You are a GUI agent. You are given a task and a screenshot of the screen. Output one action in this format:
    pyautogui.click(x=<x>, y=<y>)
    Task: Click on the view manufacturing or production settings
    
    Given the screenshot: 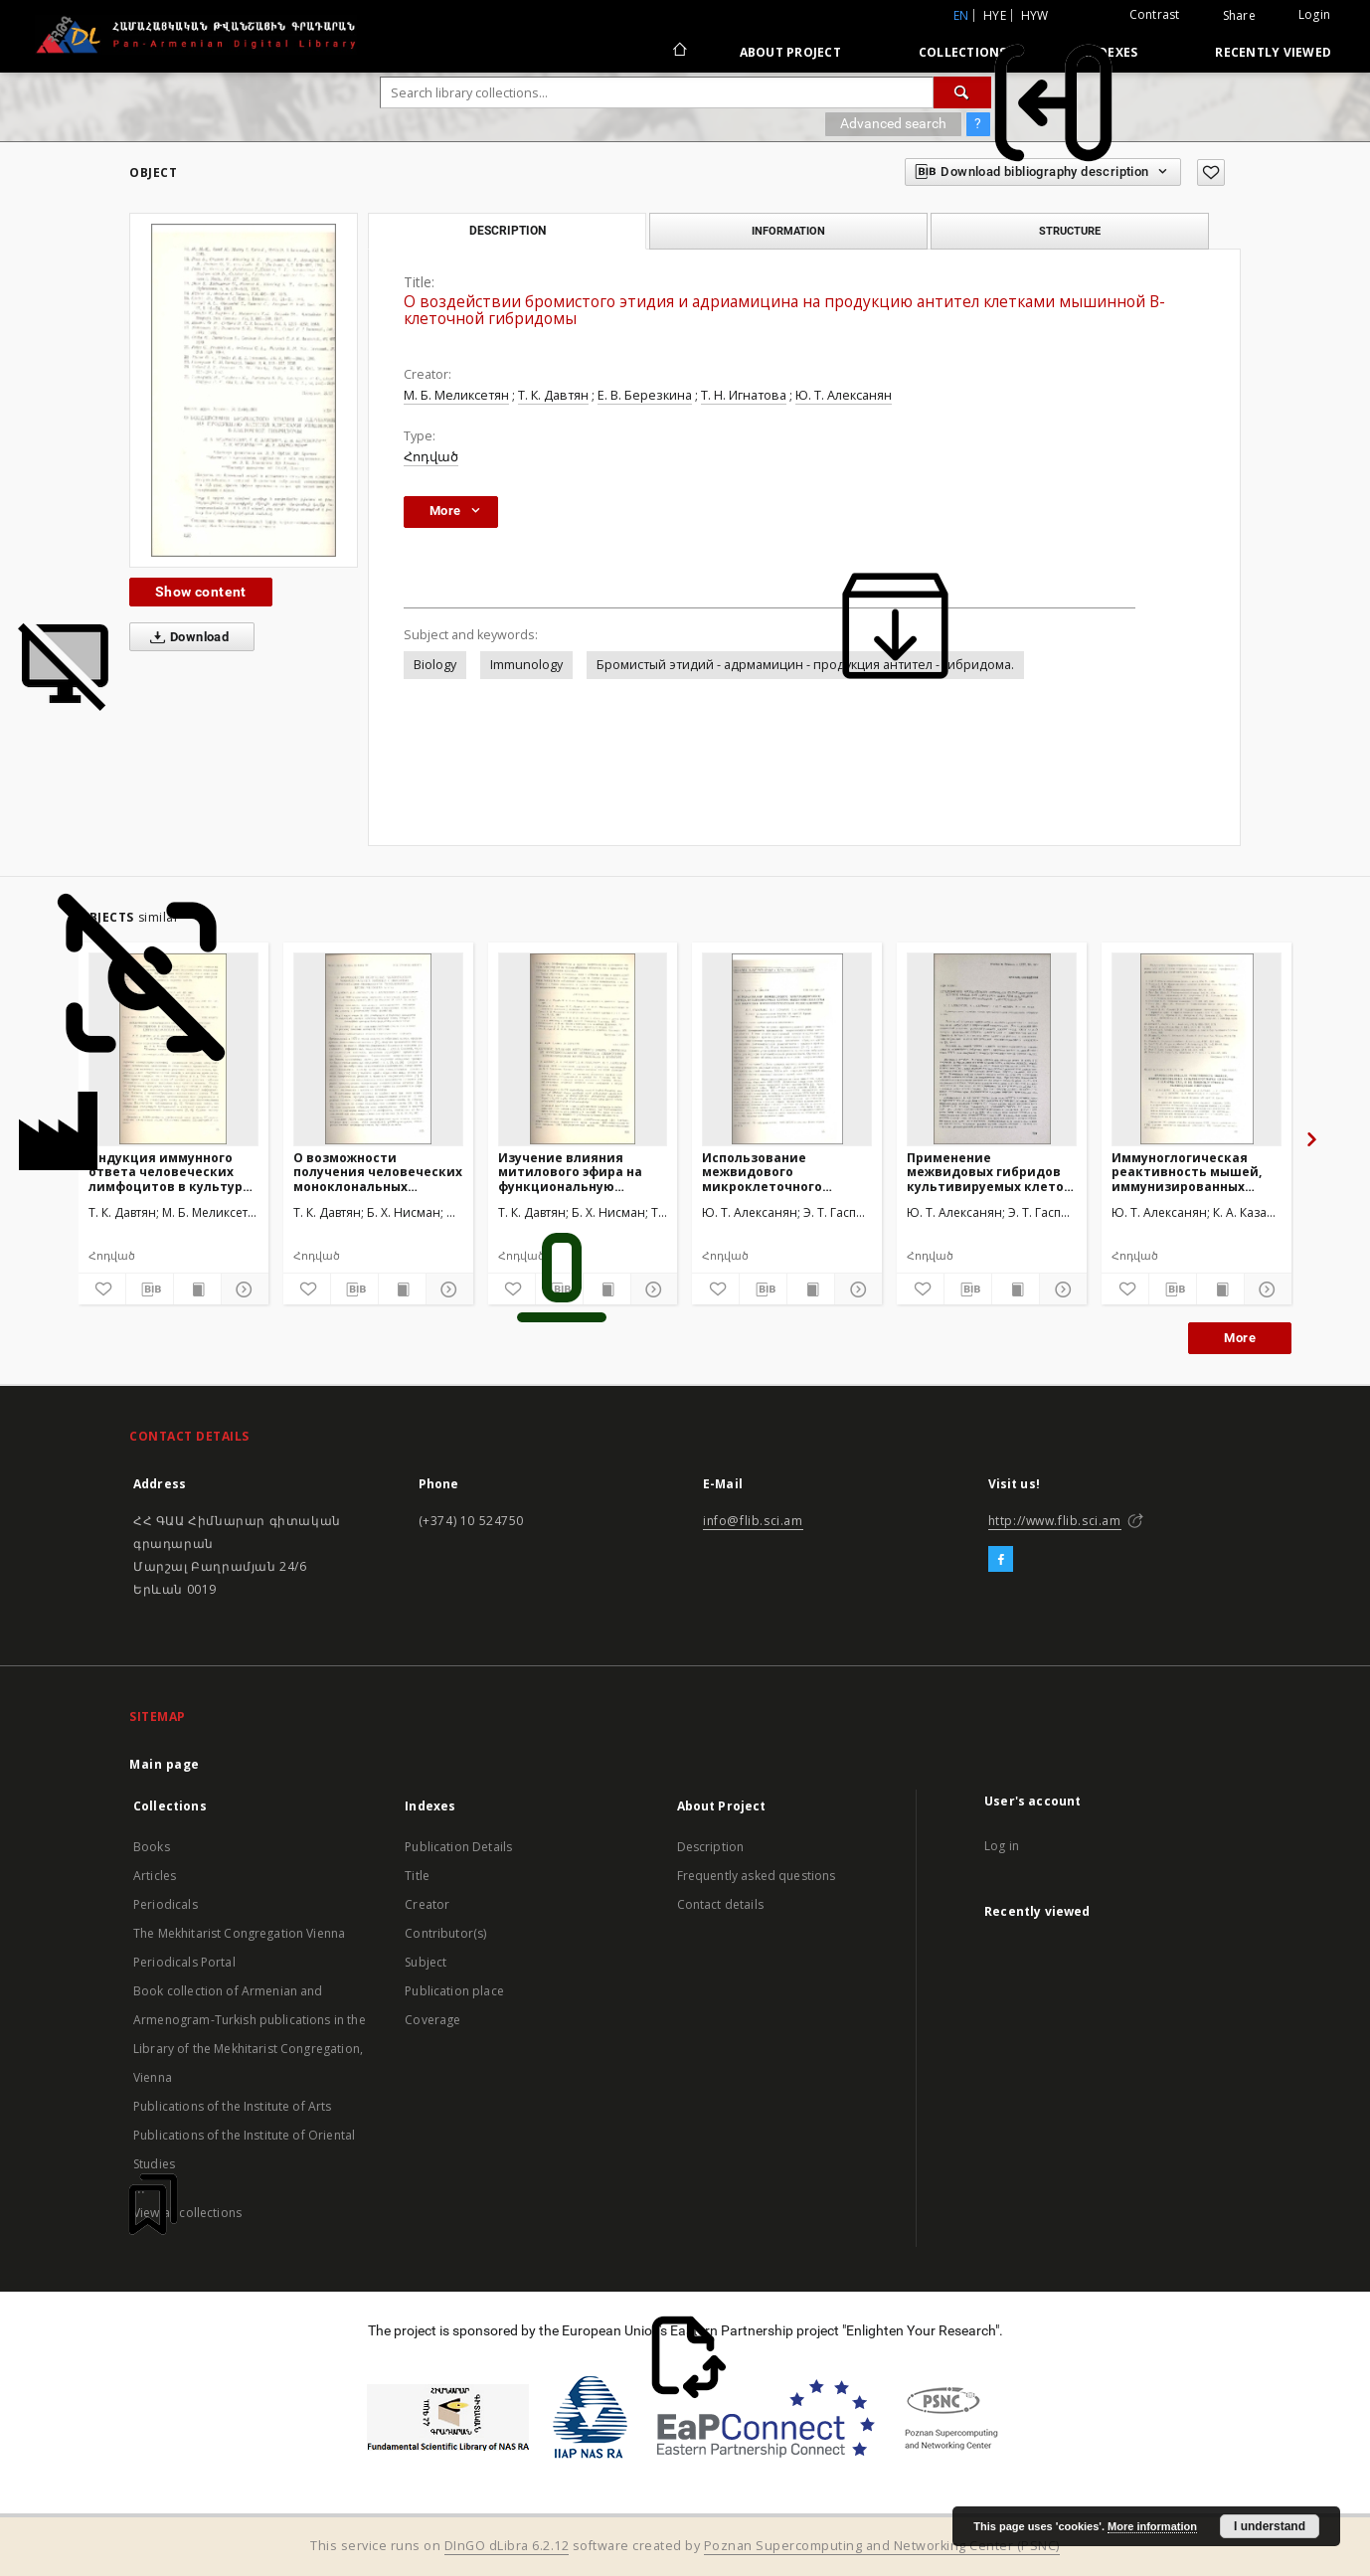 What is the action you would take?
    pyautogui.click(x=58, y=1130)
    